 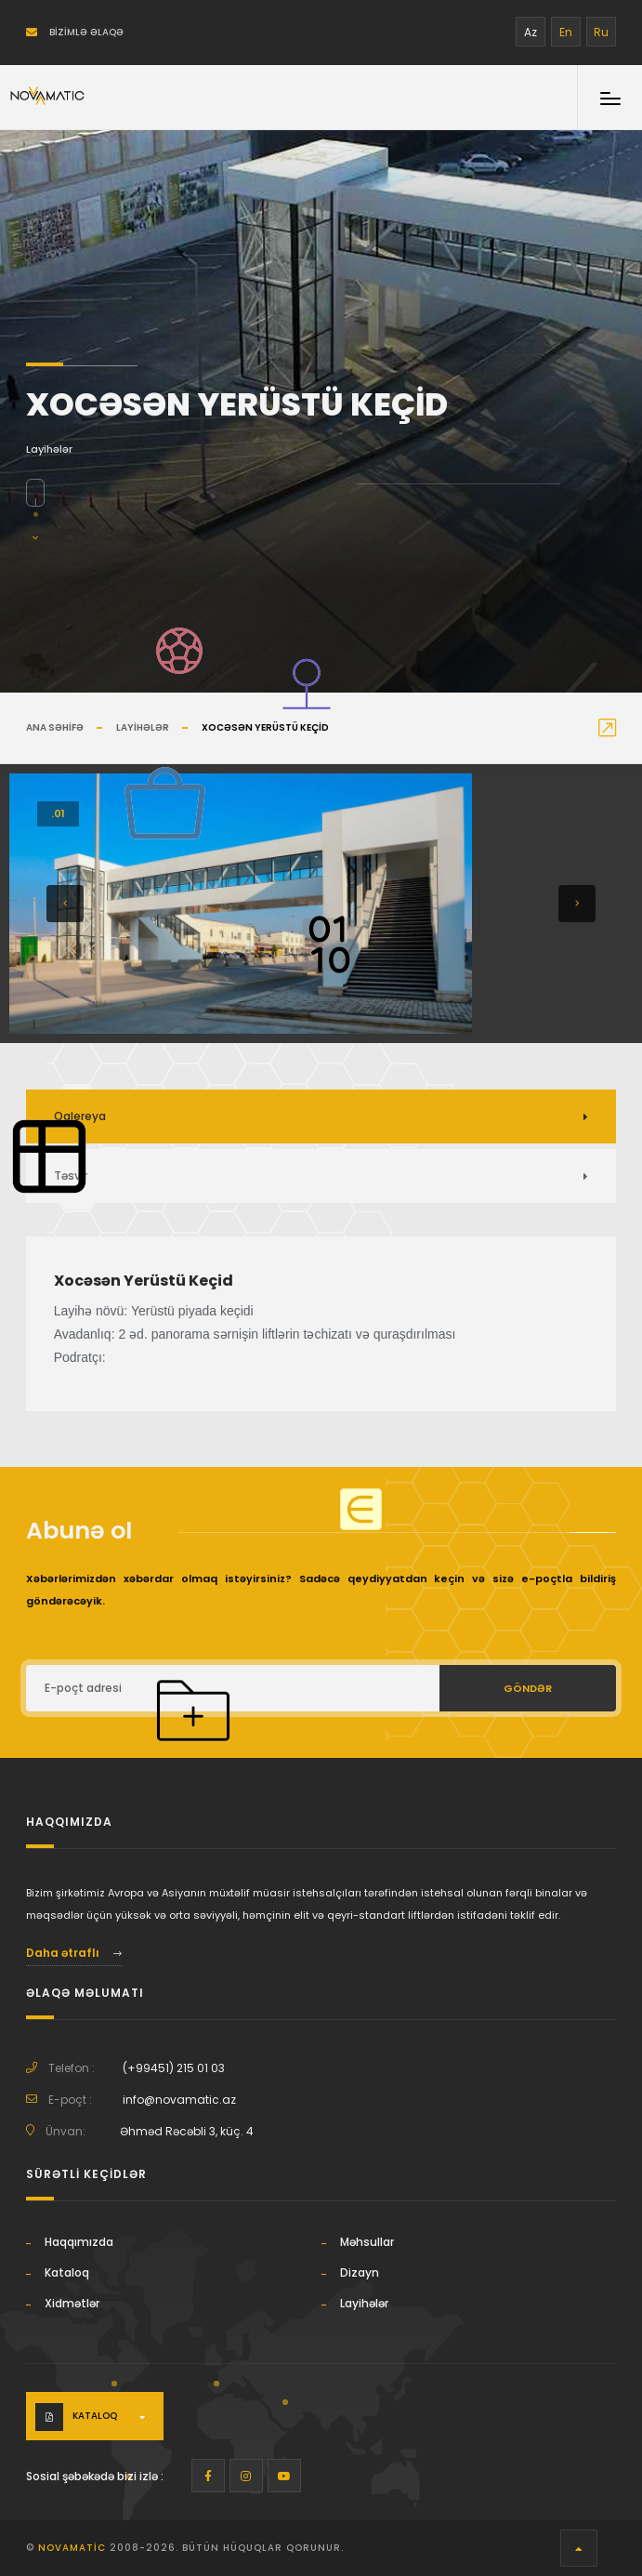 I want to click on access sports or soccer-related content, so click(x=179, y=651).